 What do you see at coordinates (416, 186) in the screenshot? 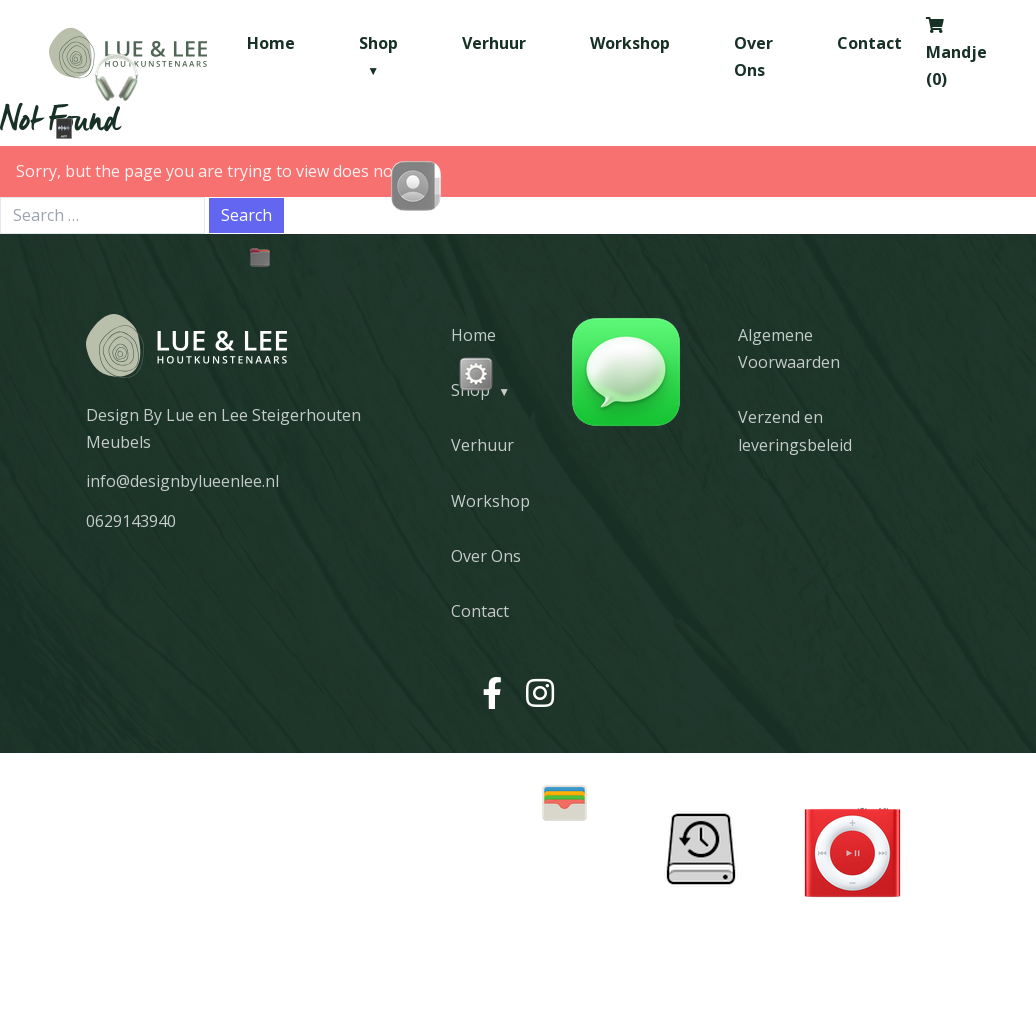
I see `open contacts app` at bounding box center [416, 186].